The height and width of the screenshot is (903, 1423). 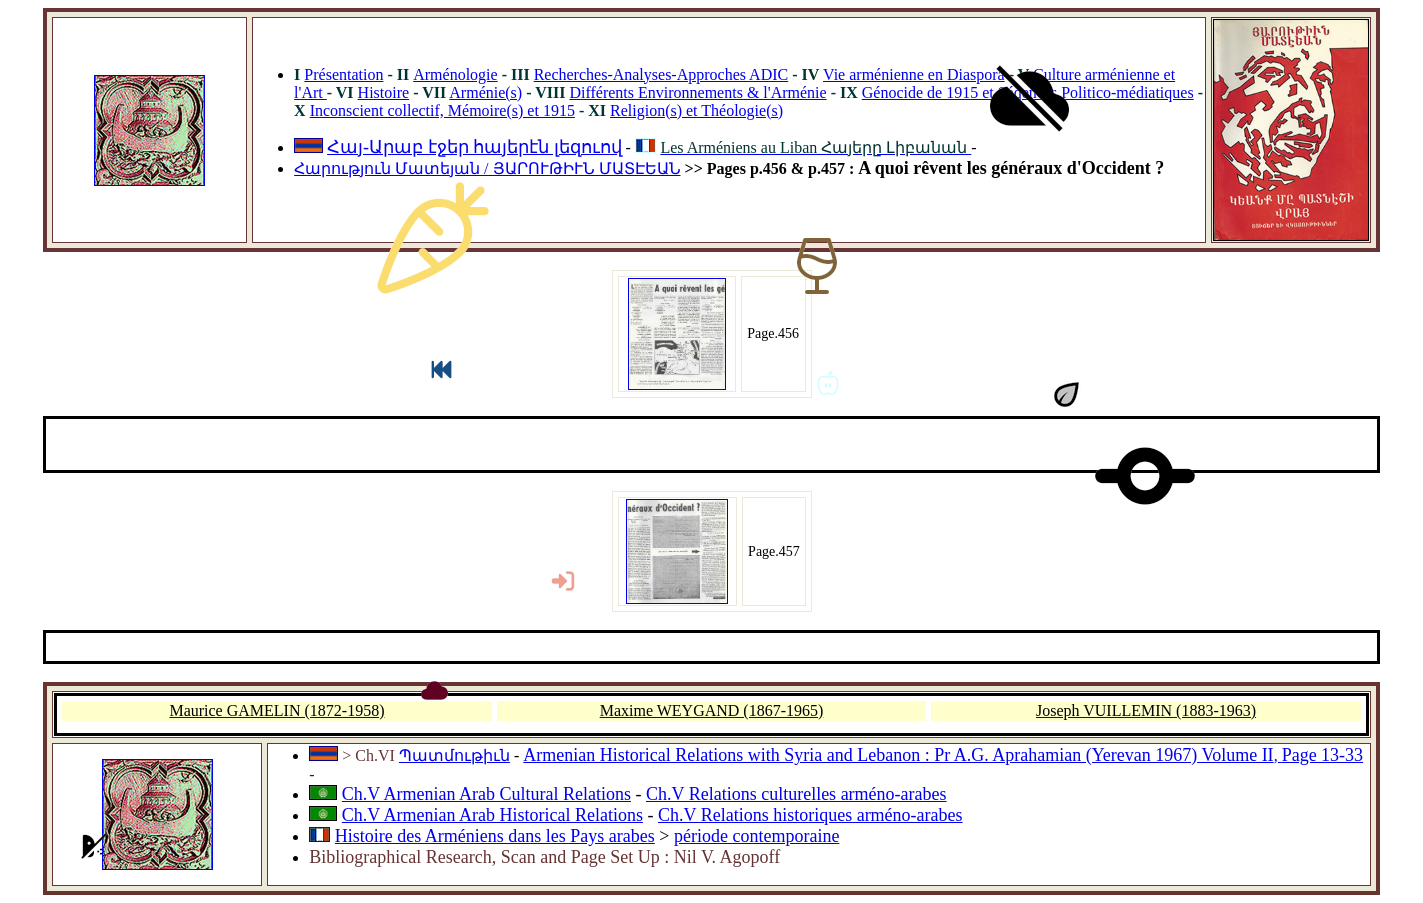 What do you see at coordinates (817, 264) in the screenshot?
I see `browse wine or beverage options` at bounding box center [817, 264].